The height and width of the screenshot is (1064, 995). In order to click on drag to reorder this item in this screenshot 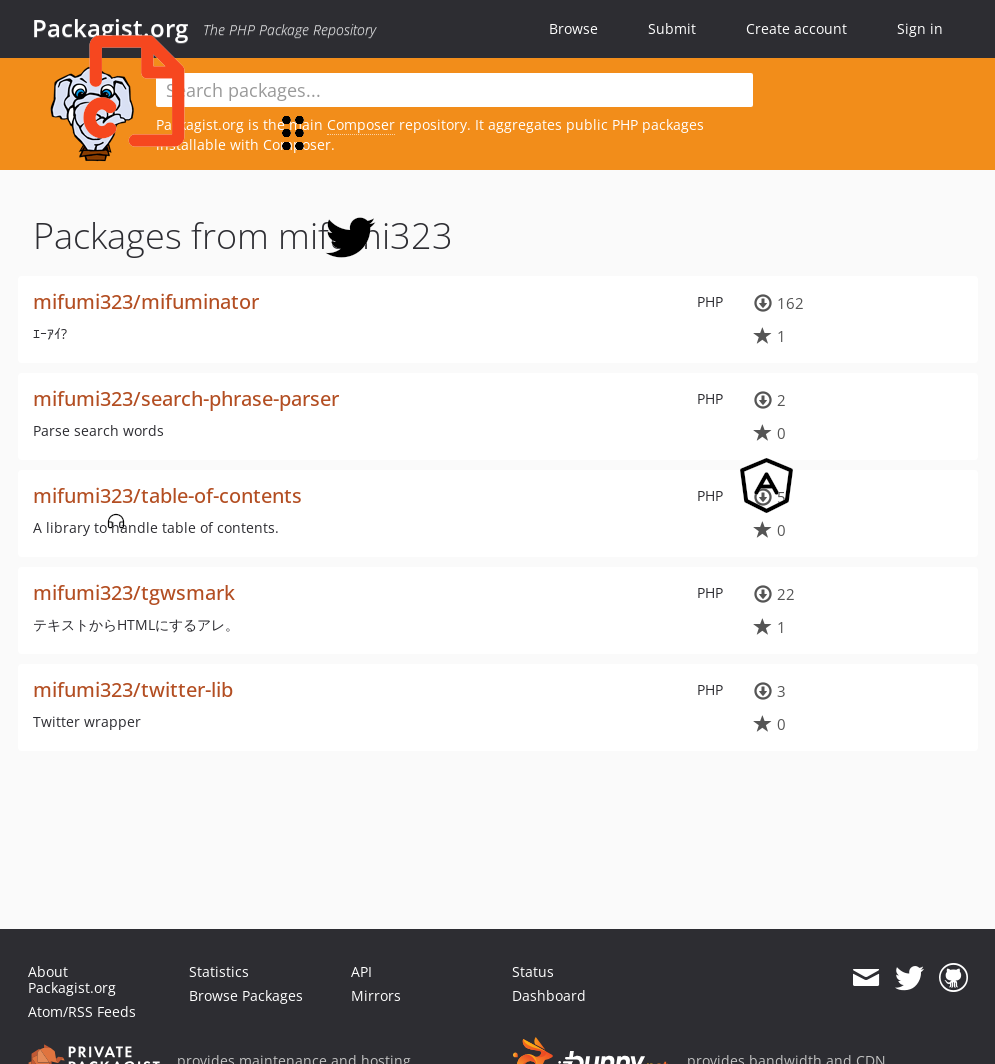, I will do `click(293, 133)`.